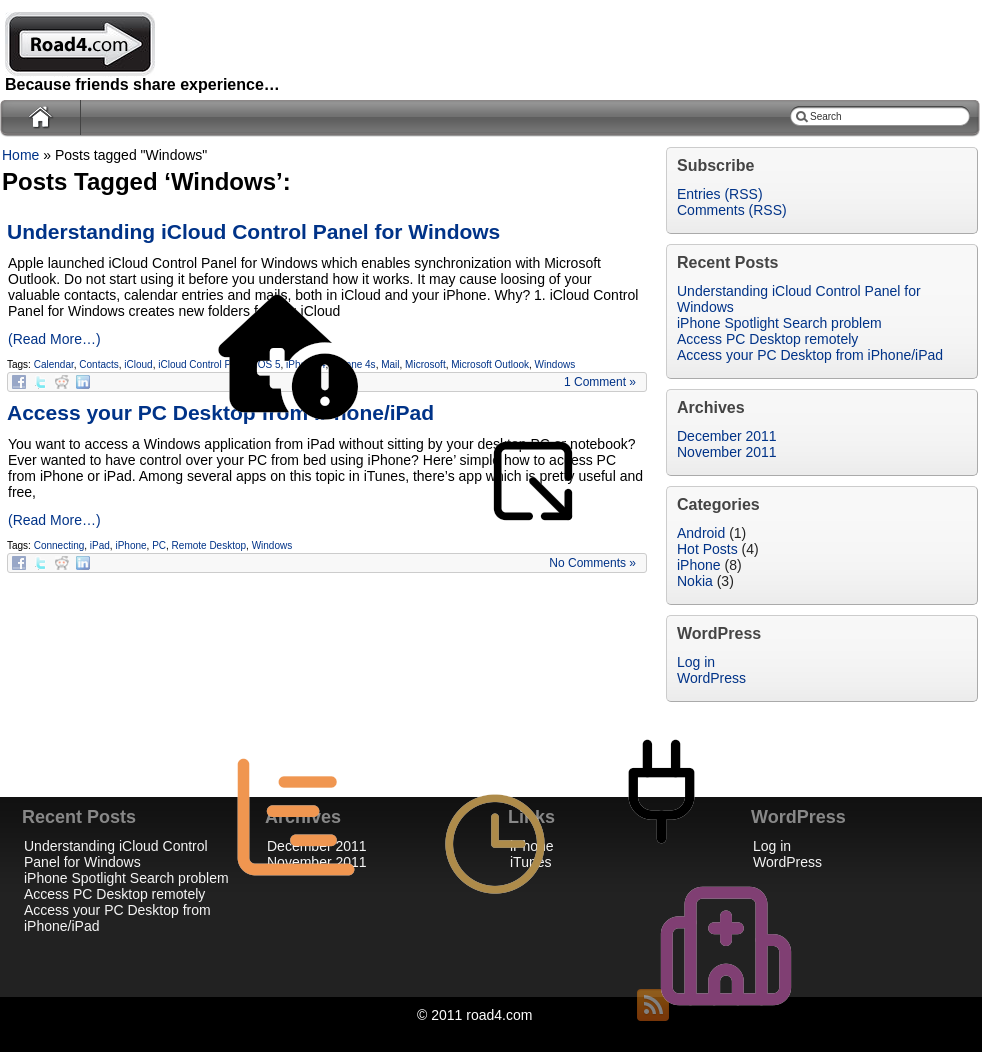 The height and width of the screenshot is (1052, 982). I want to click on view time or clock settings, so click(495, 844).